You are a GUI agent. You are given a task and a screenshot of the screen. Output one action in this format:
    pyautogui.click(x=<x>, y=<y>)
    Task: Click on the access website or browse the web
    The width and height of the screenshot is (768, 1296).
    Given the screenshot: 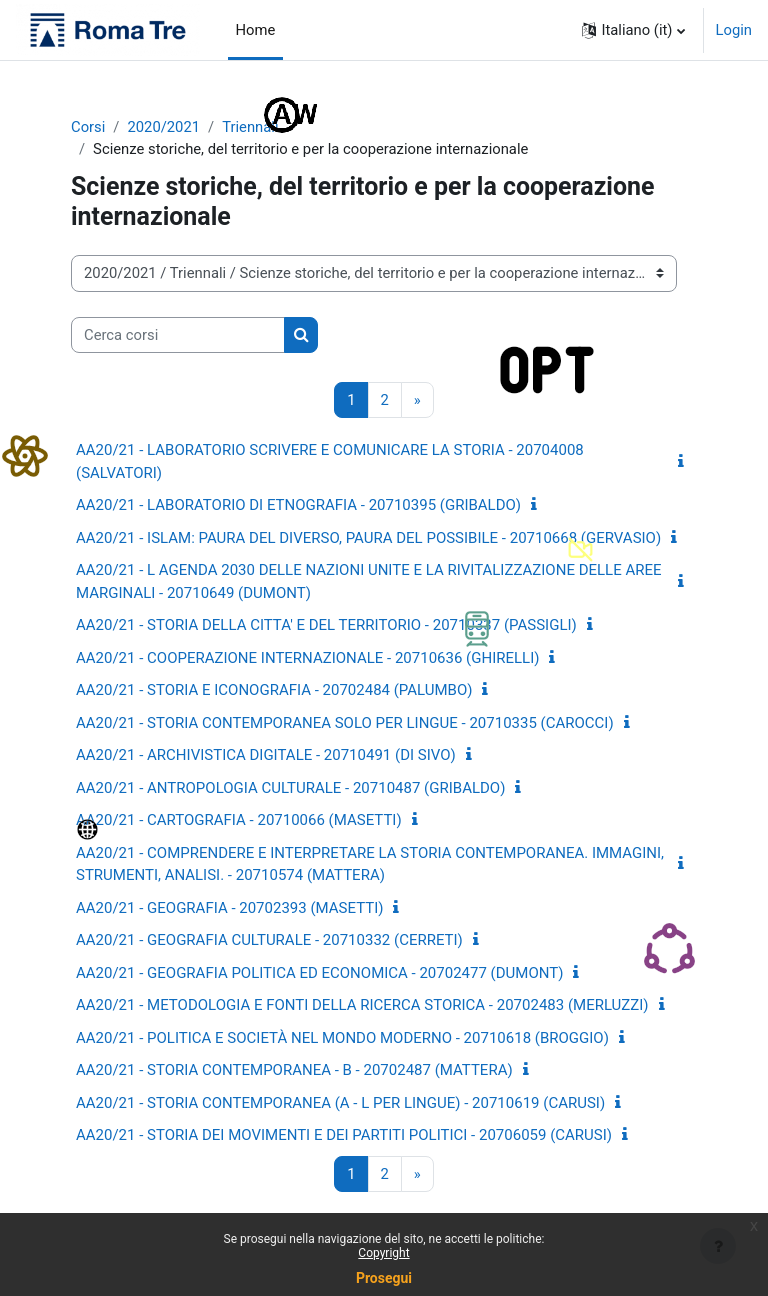 What is the action you would take?
    pyautogui.click(x=87, y=829)
    